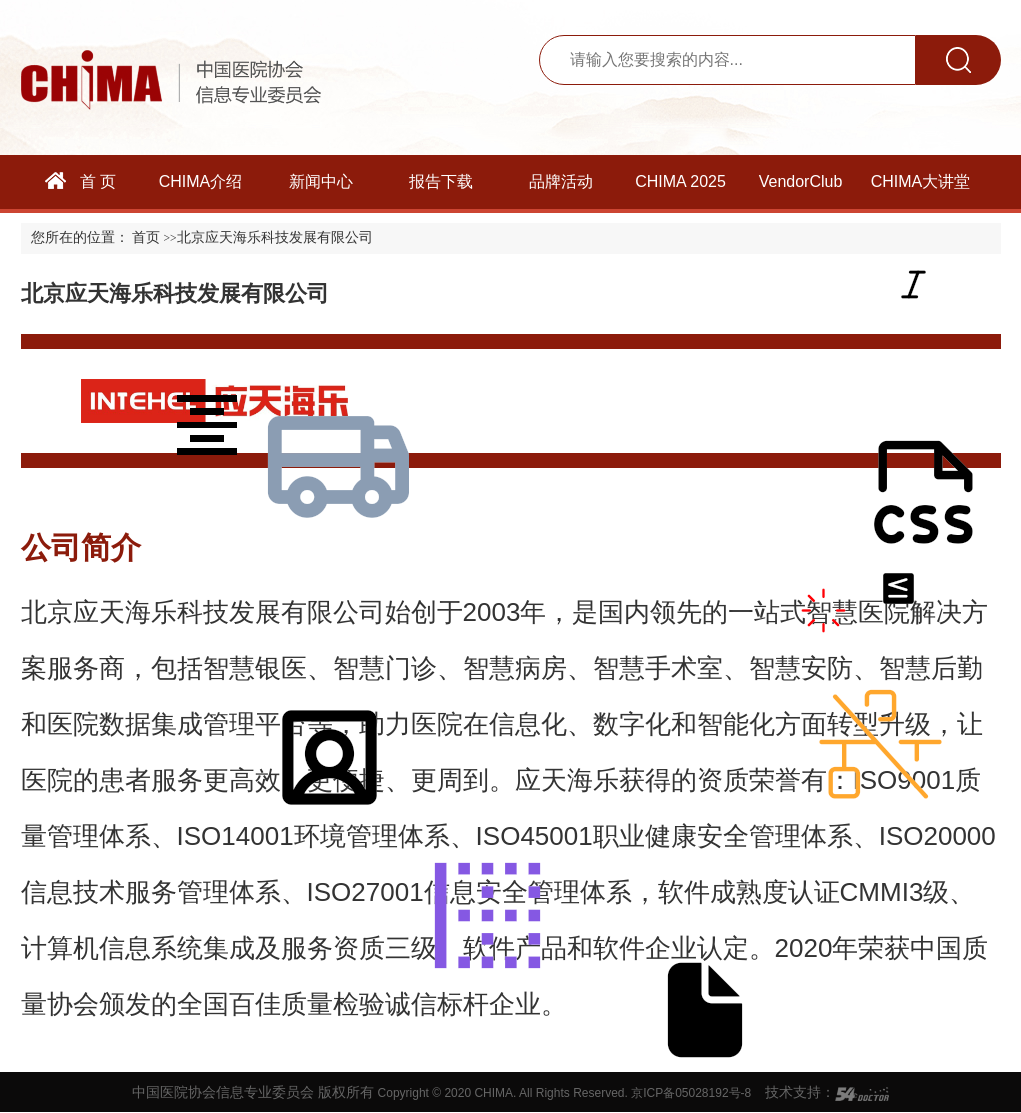 The width and height of the screenshot is (1021, 1113). What do you see at coordinates (925, 496) in the screenshot?
I see `view or open a CSS stylesheet file` at bounding box center [925, 496].